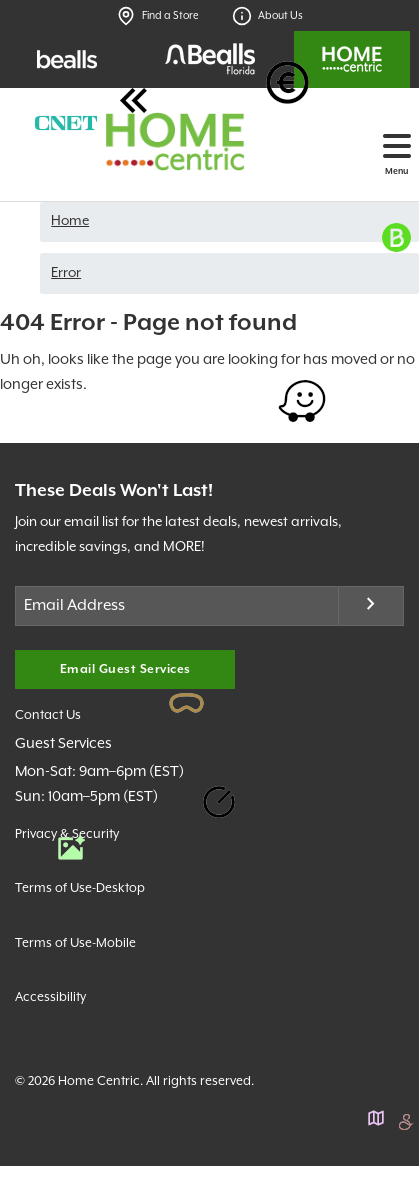  Describe the element at coordinates (376, 1118) in the screenshot. I see `view map or navigation` at that location.